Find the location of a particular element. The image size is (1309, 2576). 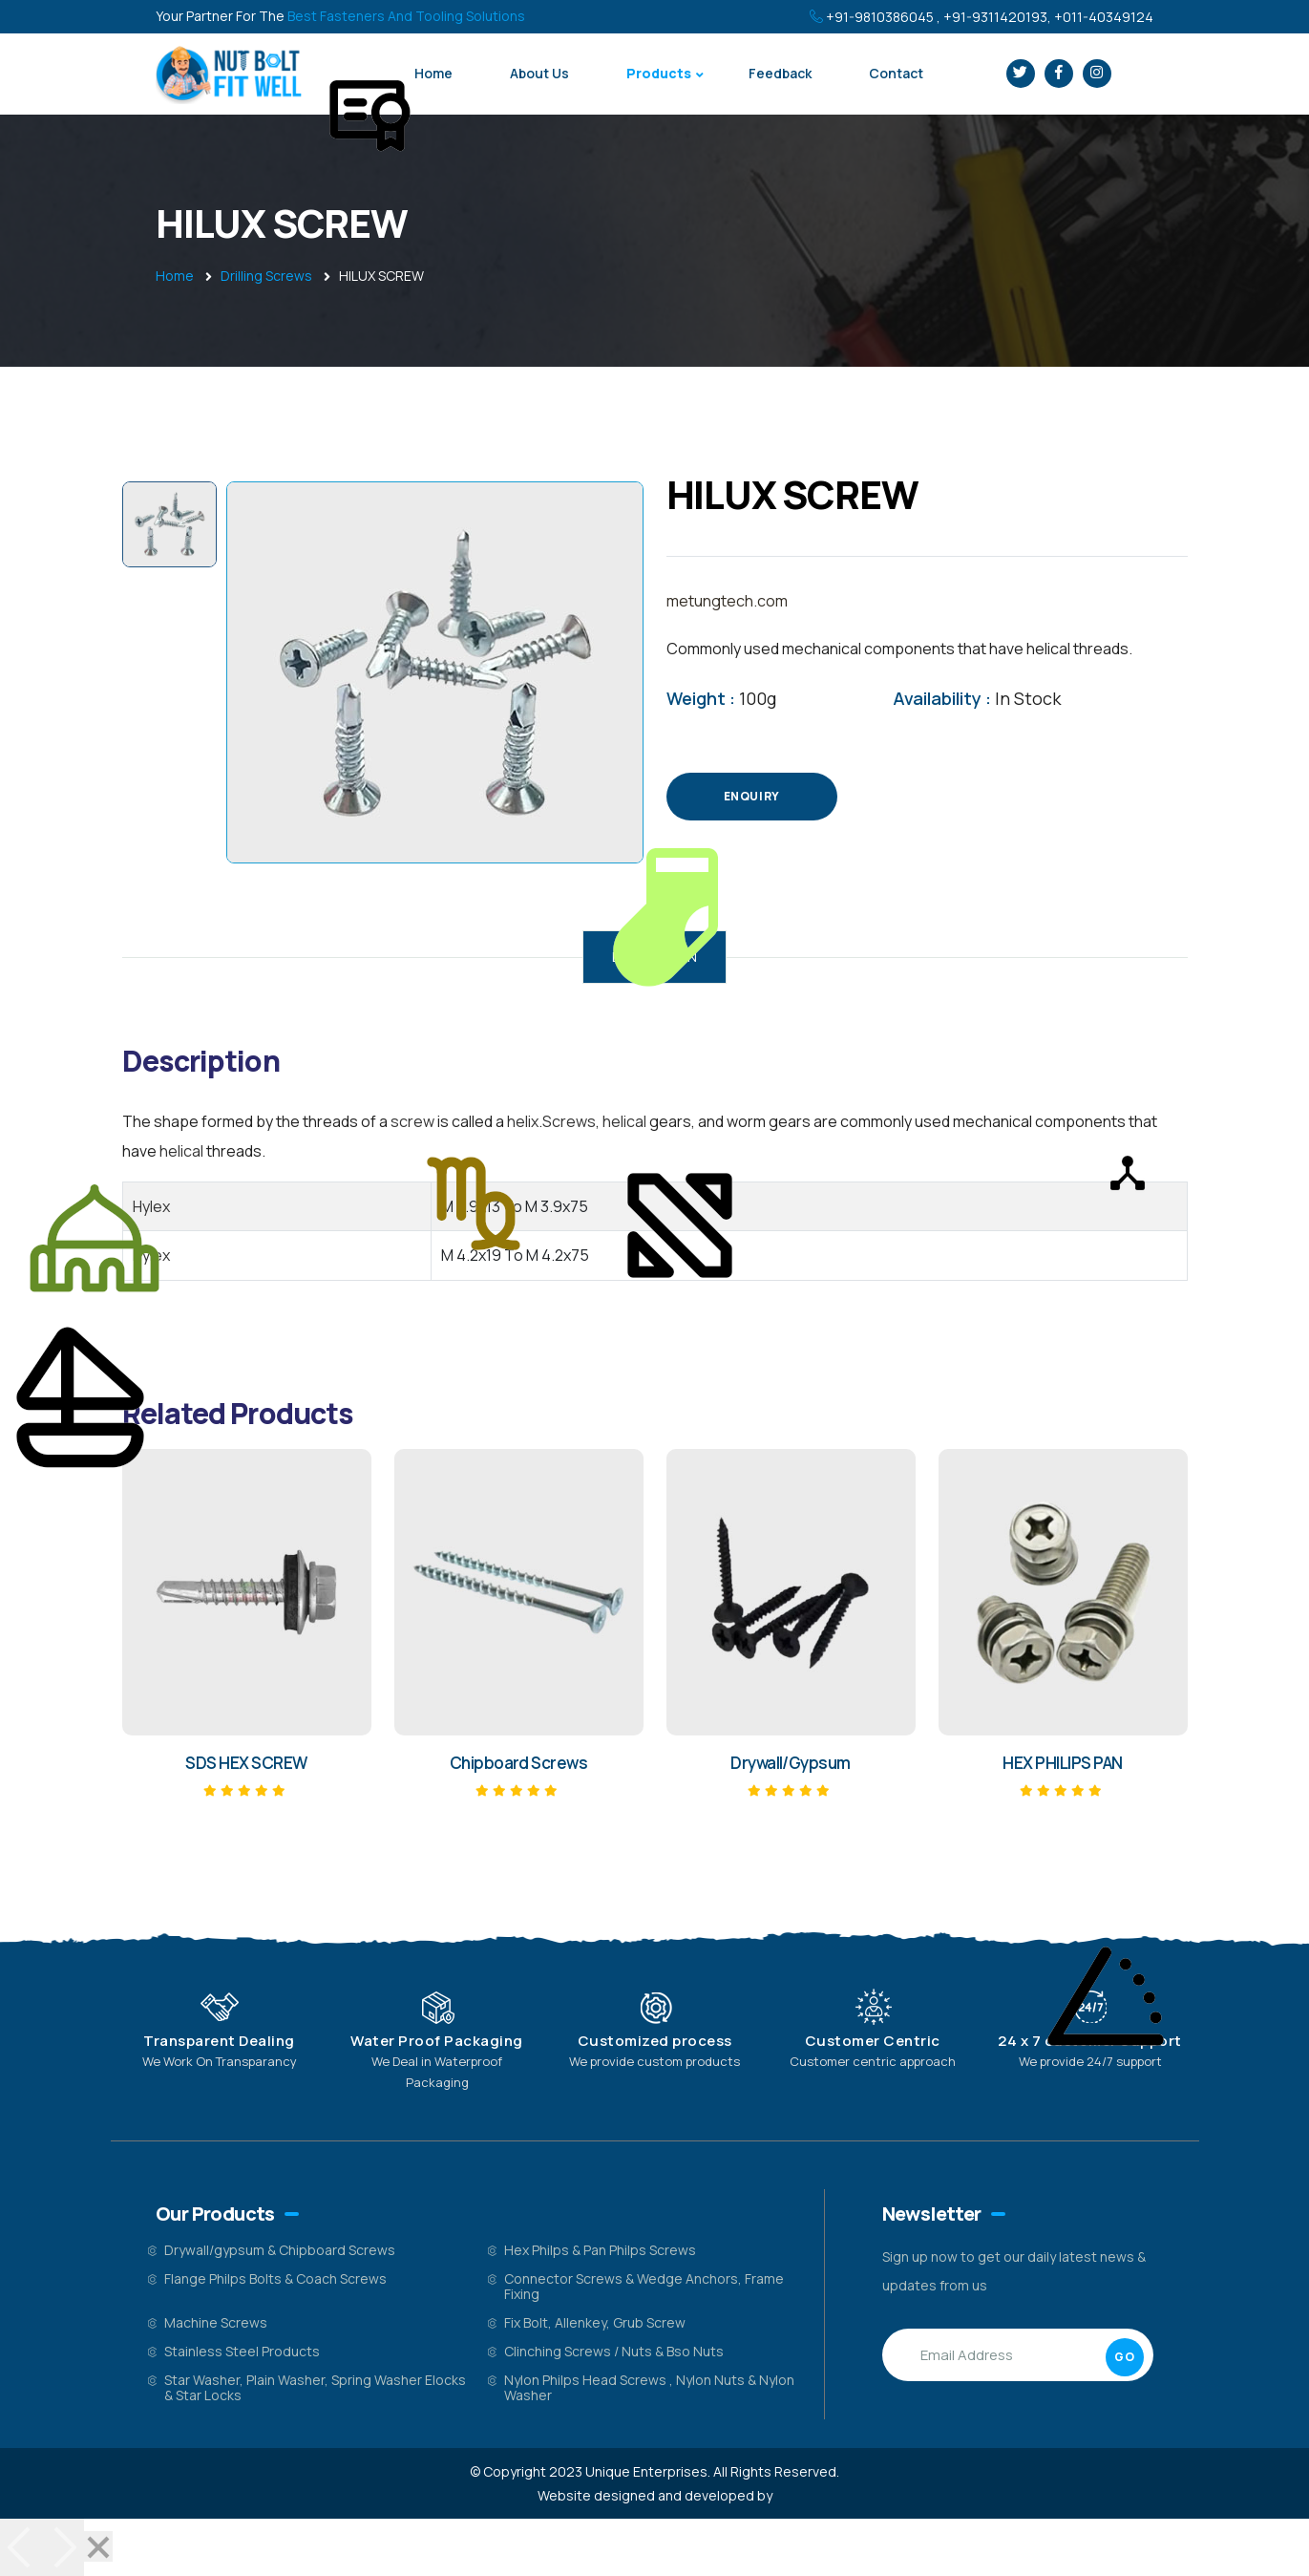

indicates virgo zodiac sign is located at coordinates (475, 1201).